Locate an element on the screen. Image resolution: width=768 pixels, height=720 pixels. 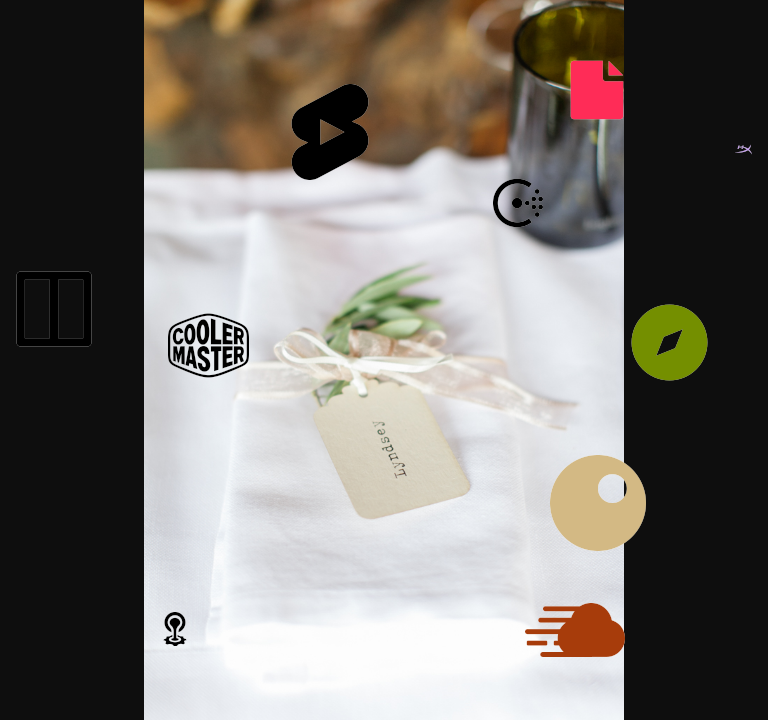
Cooler Master brand logo is located at coordinates (208, 345).